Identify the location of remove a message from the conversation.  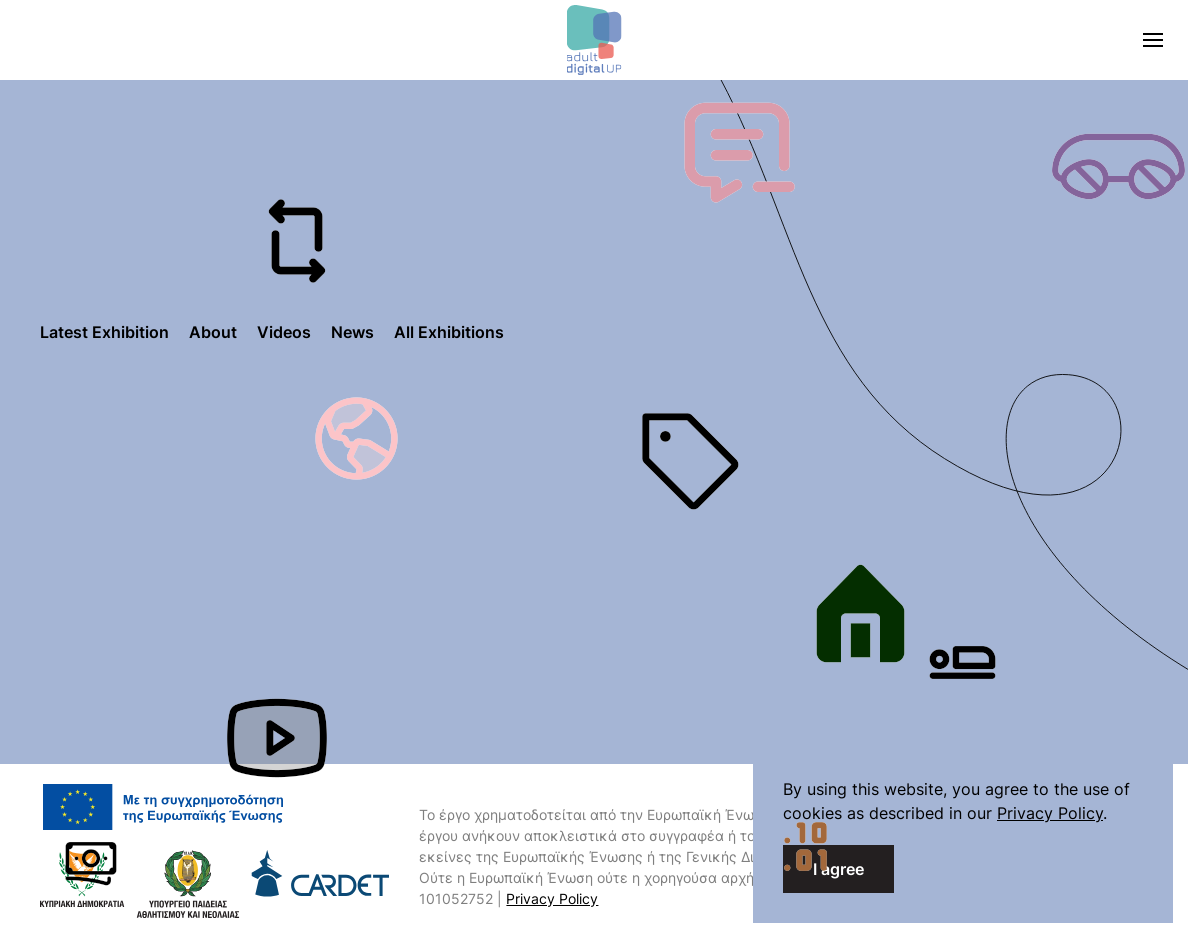
(737, 150).